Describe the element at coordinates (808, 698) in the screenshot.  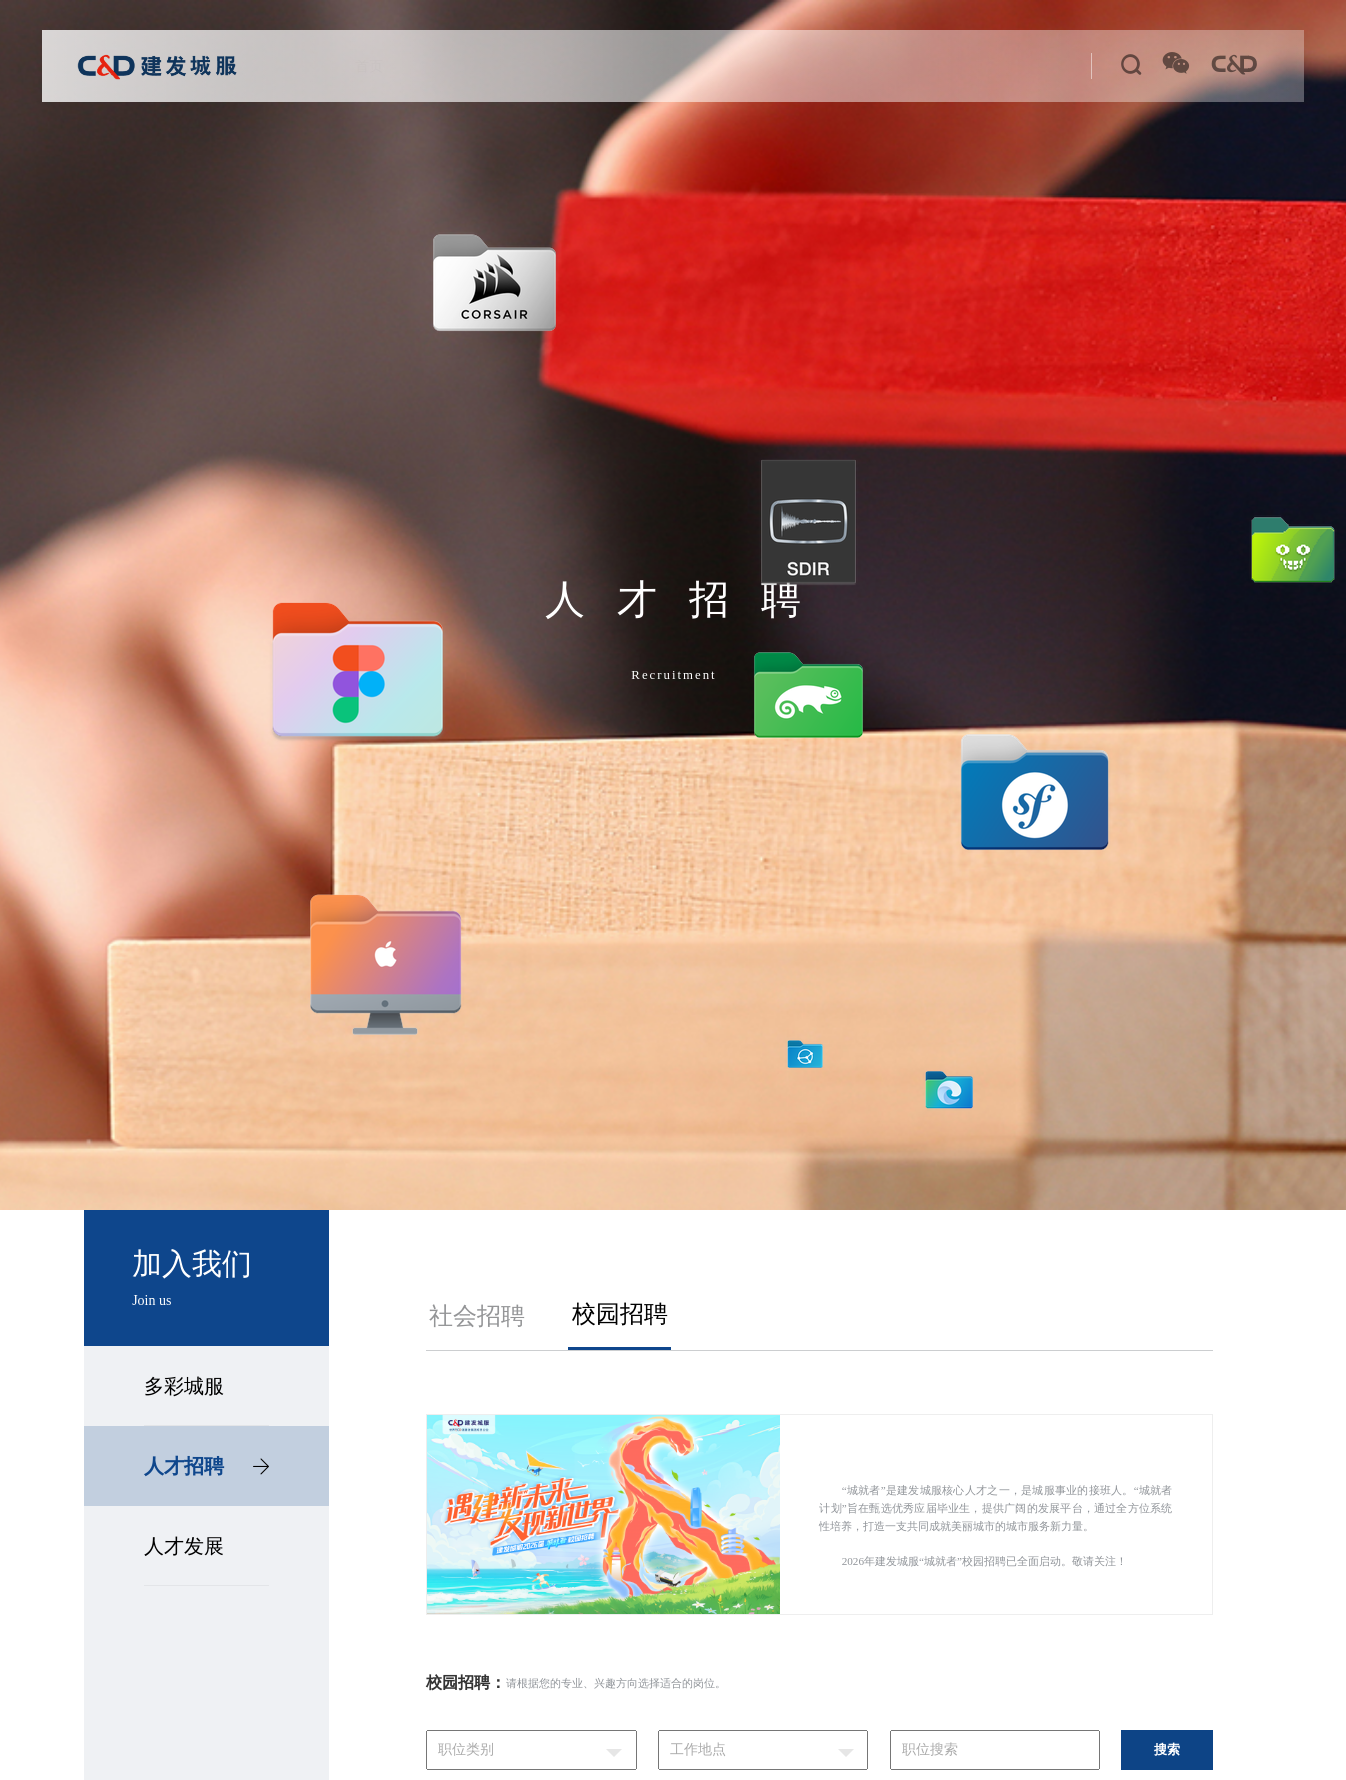
I see `open the openSUSE linux files folder` at that location.